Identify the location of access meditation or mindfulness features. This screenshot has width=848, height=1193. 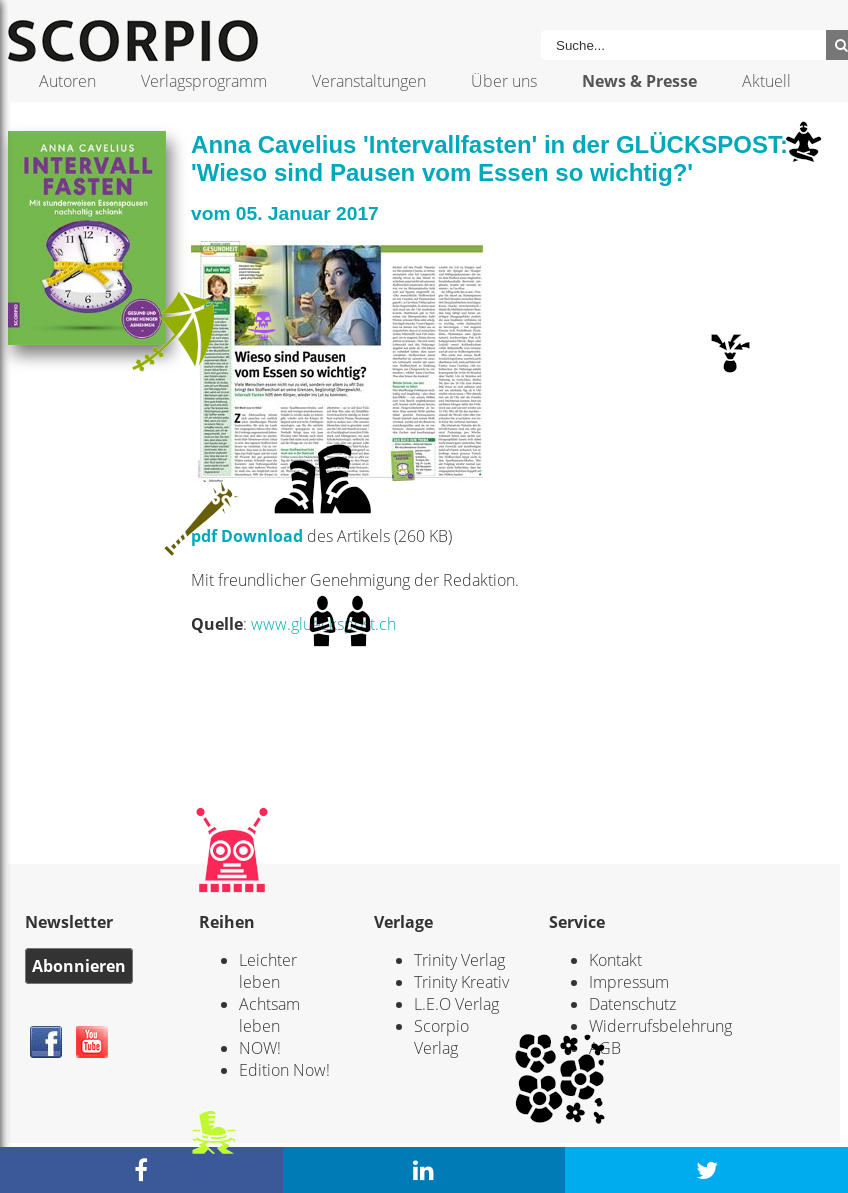
(803, 142).